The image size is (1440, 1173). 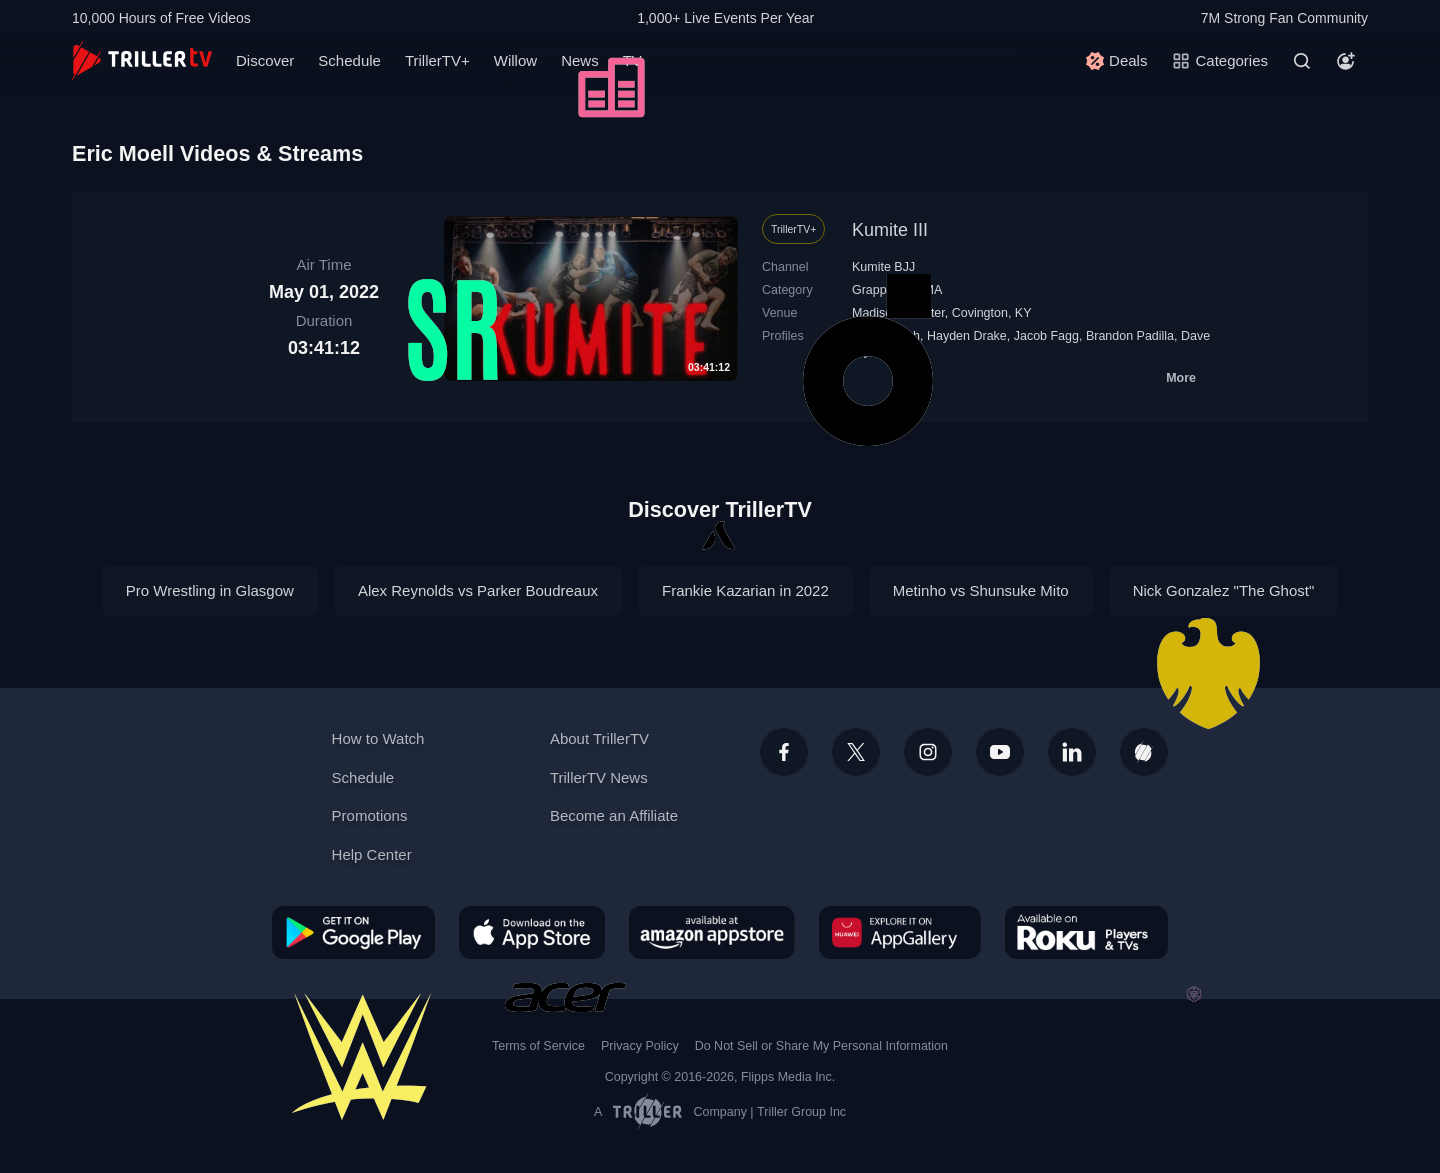 What do you see at coordinates (1194, 994) in the screenshot?
I see `open the Ingress app` at bounding box center [1194, 994].